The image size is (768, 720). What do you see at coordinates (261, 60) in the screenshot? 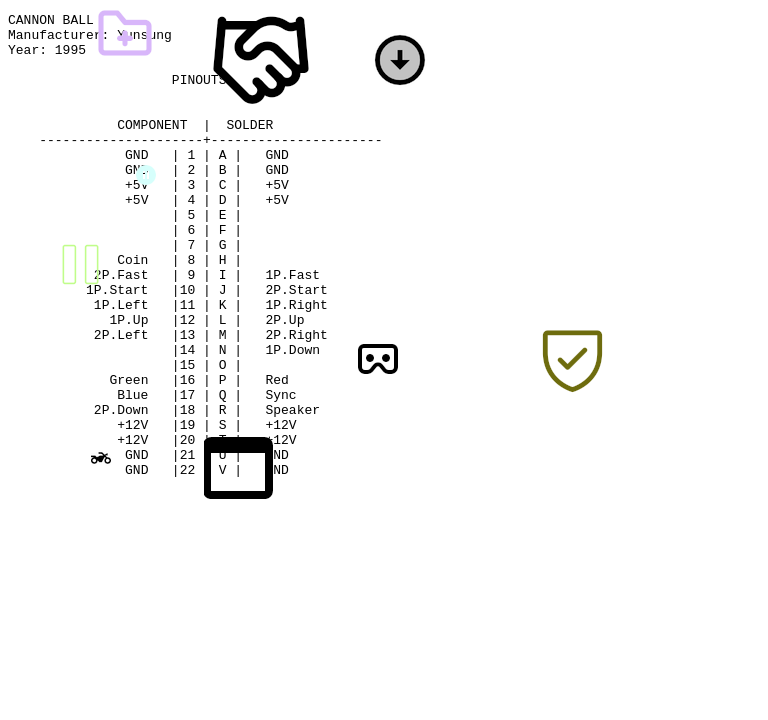
I see `indicates a partnership or collaboration feature` at bounding box center [261, 60].